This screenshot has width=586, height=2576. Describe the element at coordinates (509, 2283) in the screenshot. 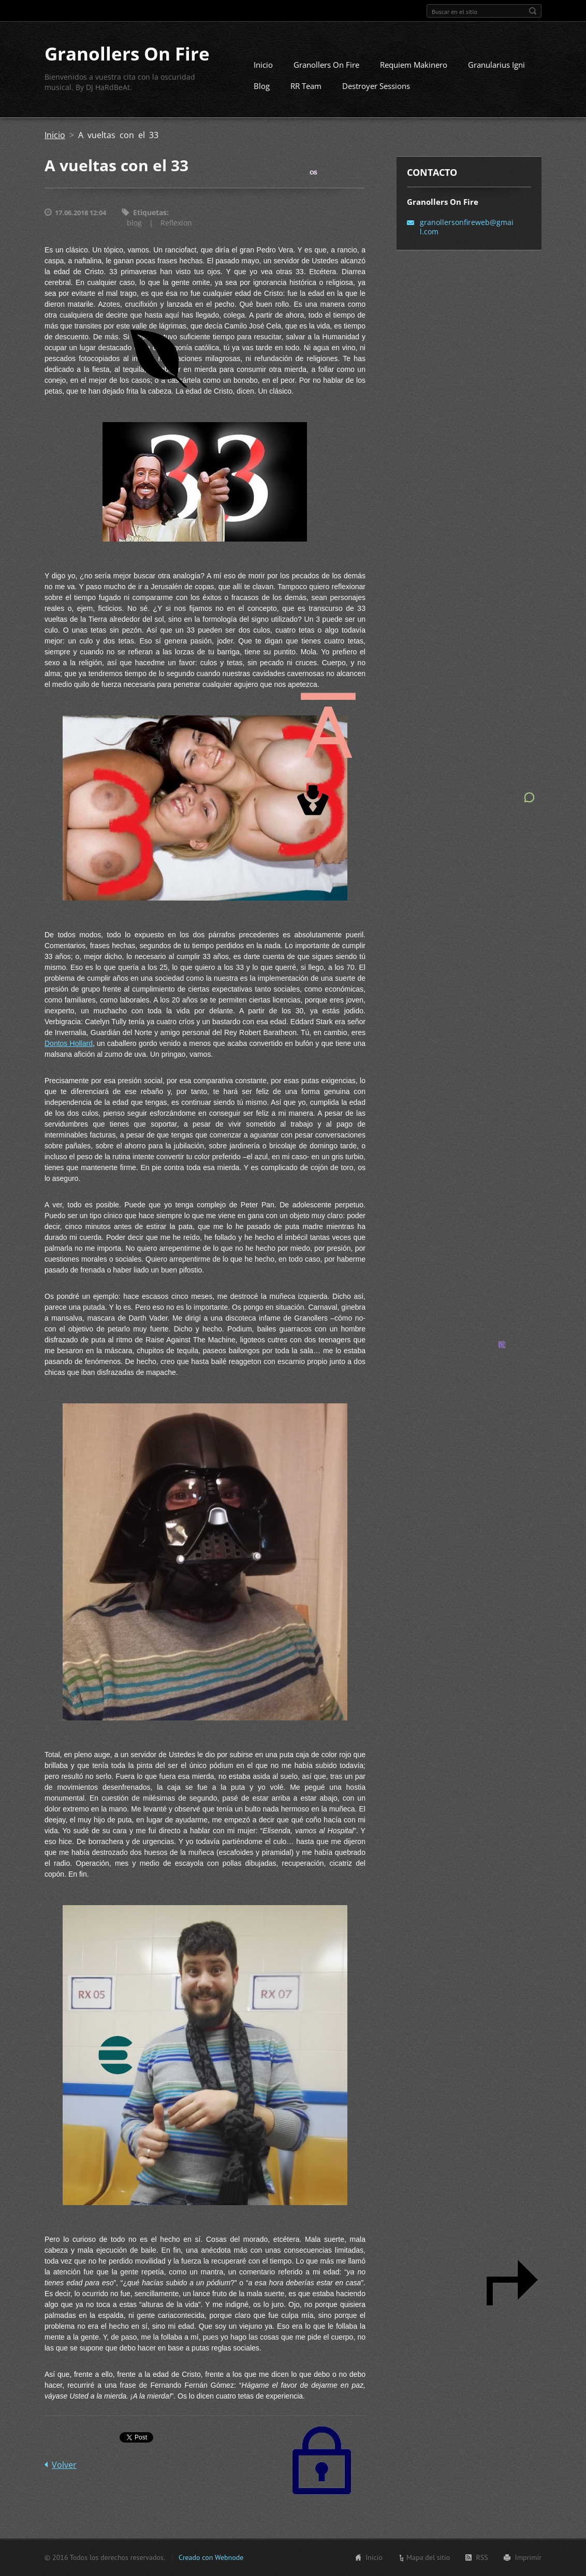

I see `share or forward content` at that location.